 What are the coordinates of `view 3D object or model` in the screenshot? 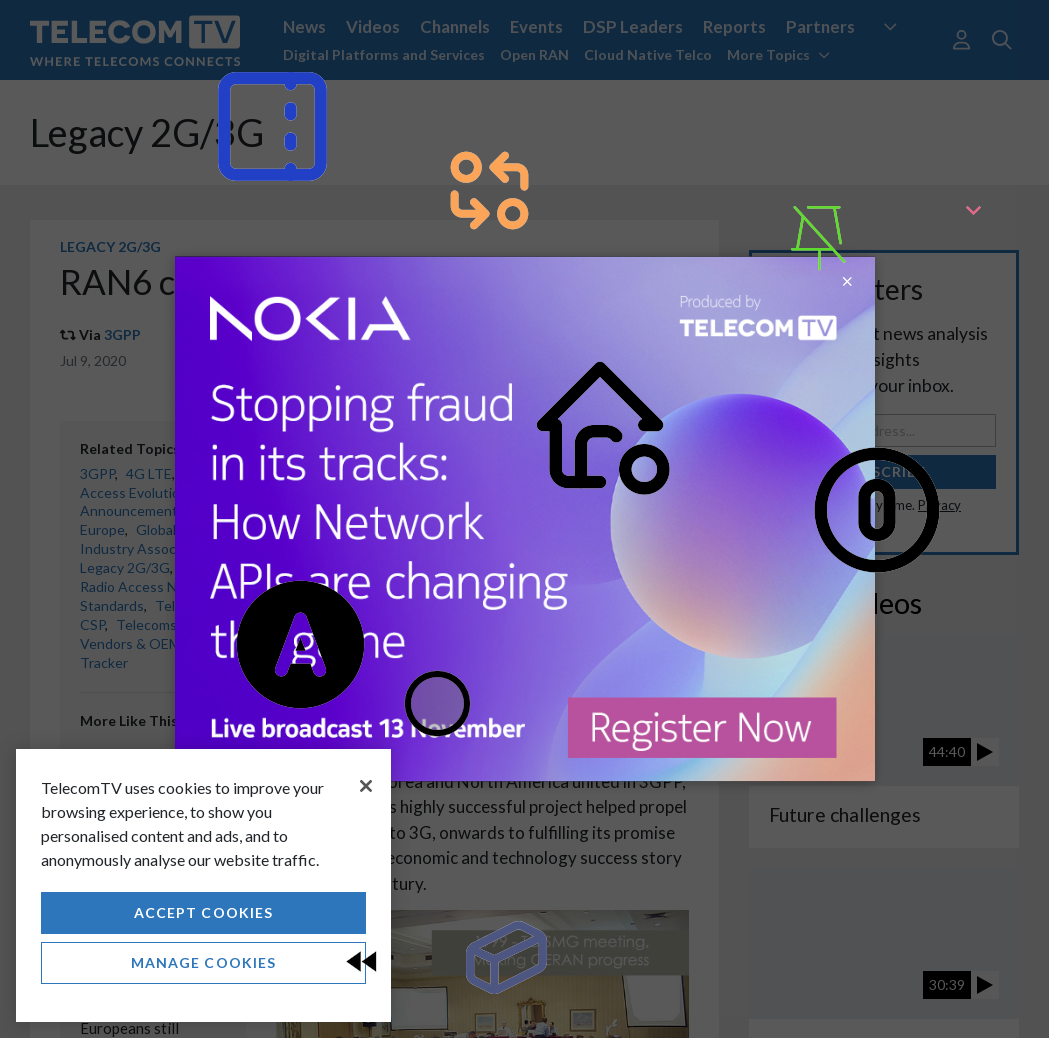 It's located at (506, 953).